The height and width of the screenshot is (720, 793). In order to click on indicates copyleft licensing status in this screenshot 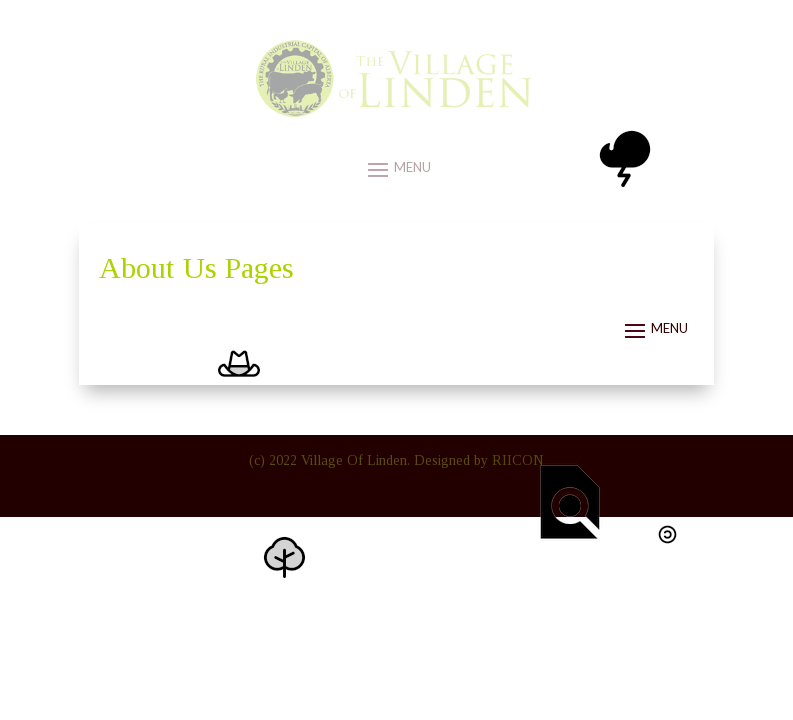, I will do `click(667, 534)`.